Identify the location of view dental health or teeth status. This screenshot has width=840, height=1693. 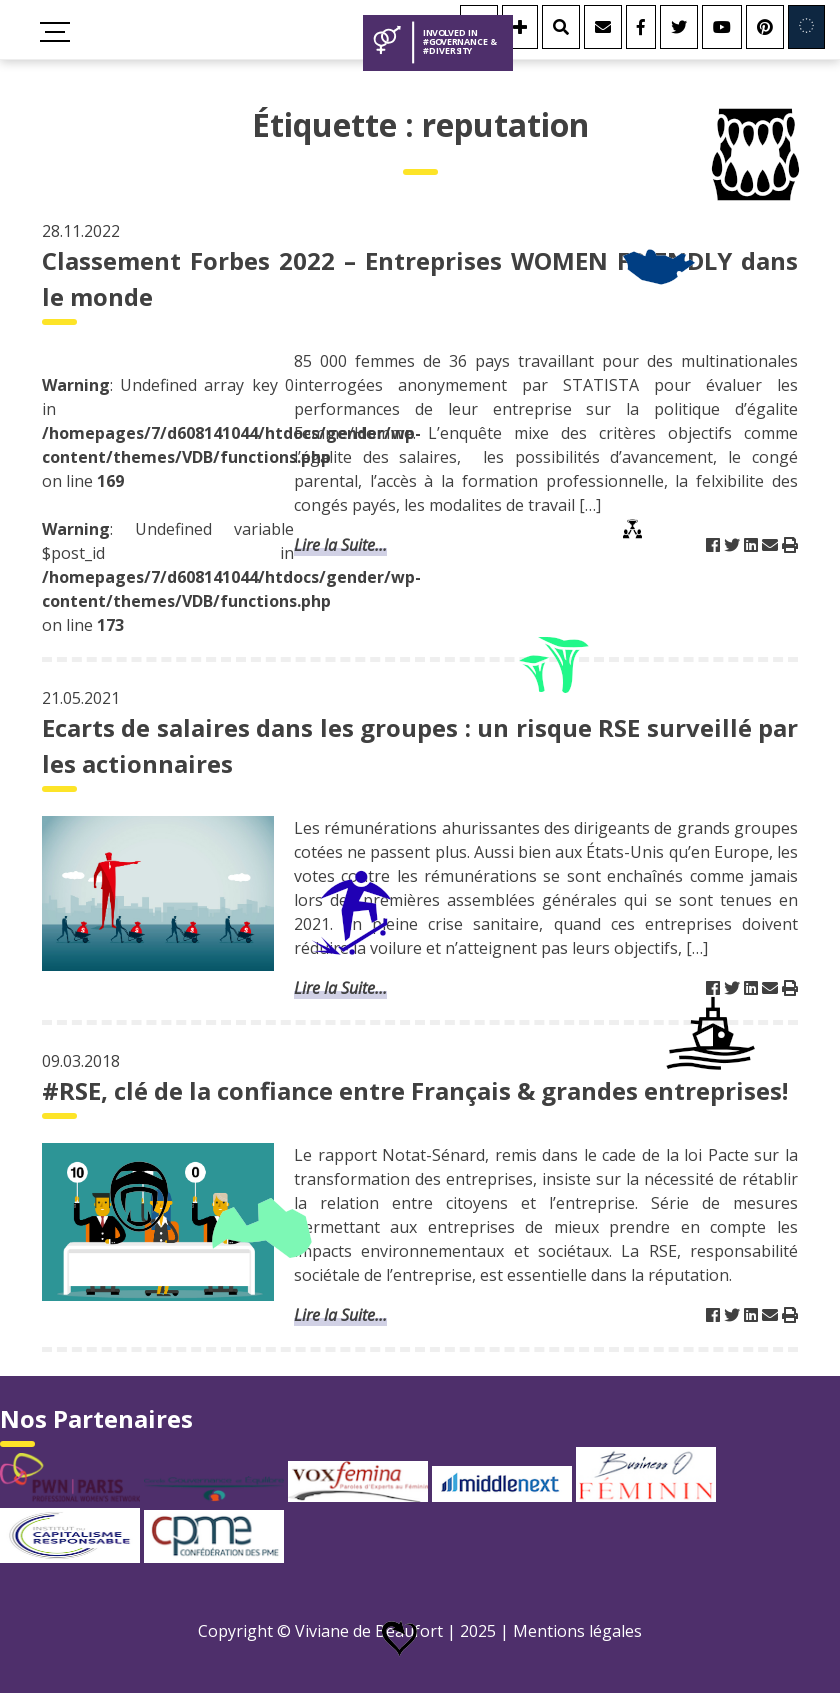
(755, 154).